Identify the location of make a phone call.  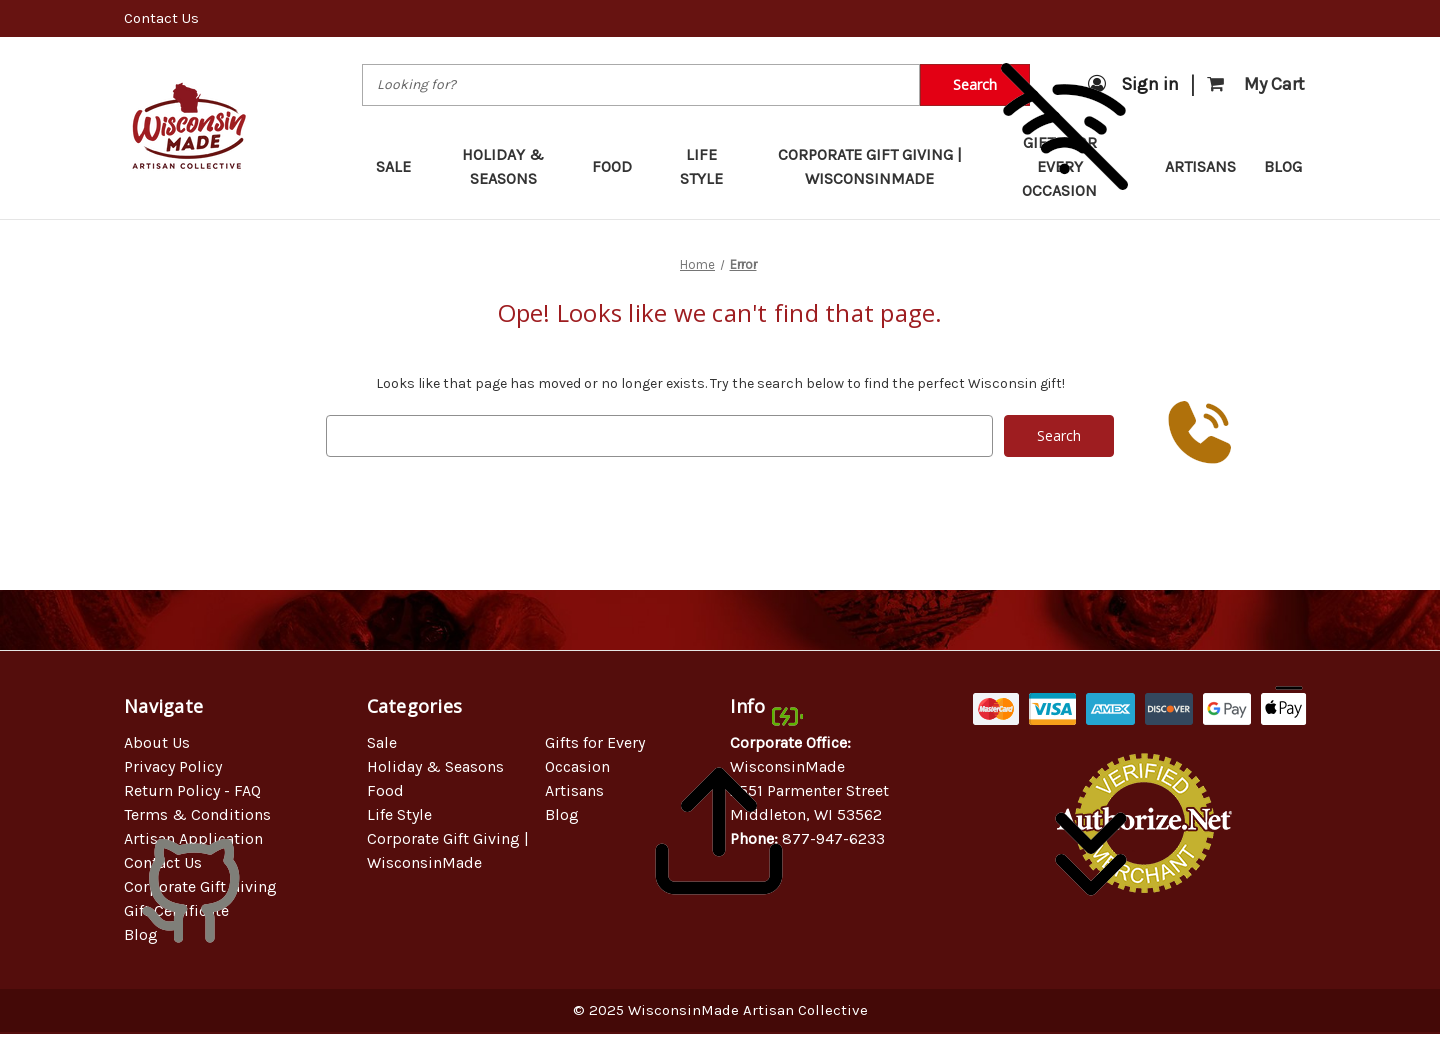
(1201, 431).